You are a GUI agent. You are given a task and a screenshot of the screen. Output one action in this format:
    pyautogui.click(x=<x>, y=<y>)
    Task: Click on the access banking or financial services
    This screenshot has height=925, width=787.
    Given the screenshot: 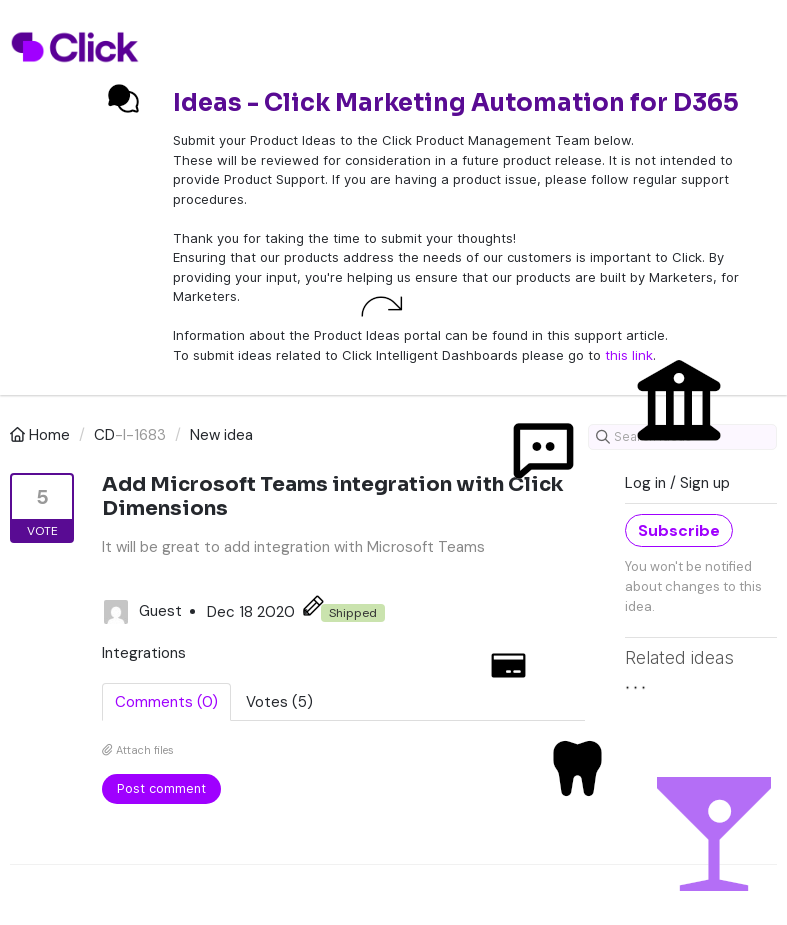 What is the action you would take?
    pyautogui.click(x=679, y=399)
    